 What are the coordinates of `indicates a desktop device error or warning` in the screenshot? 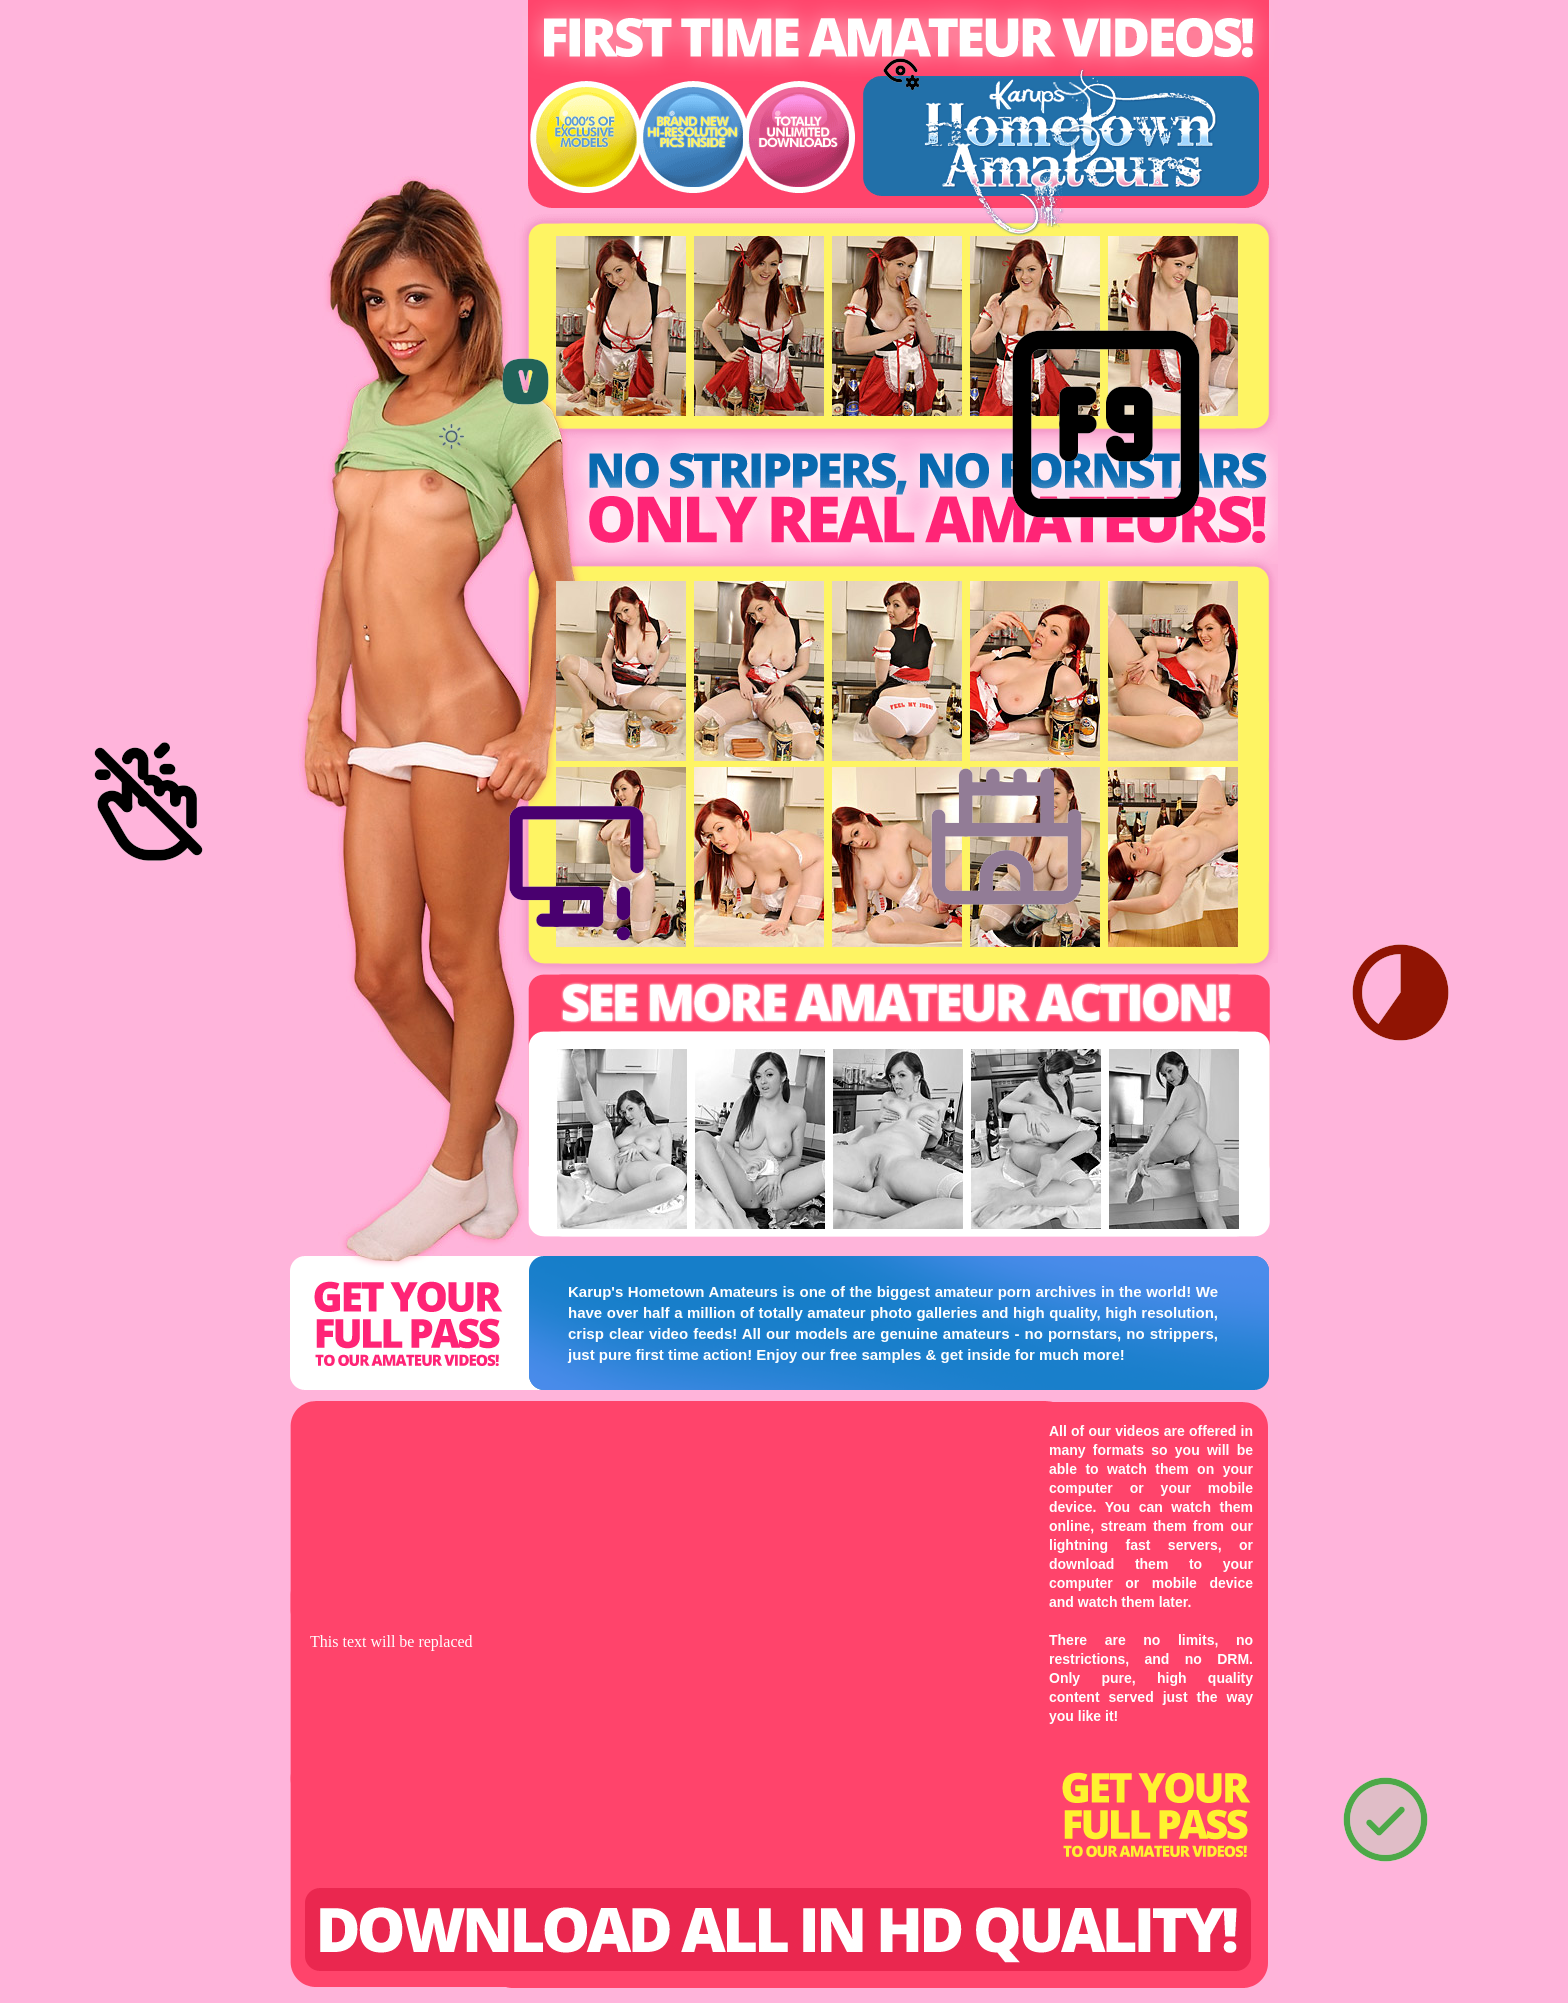 It's located at (576, 866).